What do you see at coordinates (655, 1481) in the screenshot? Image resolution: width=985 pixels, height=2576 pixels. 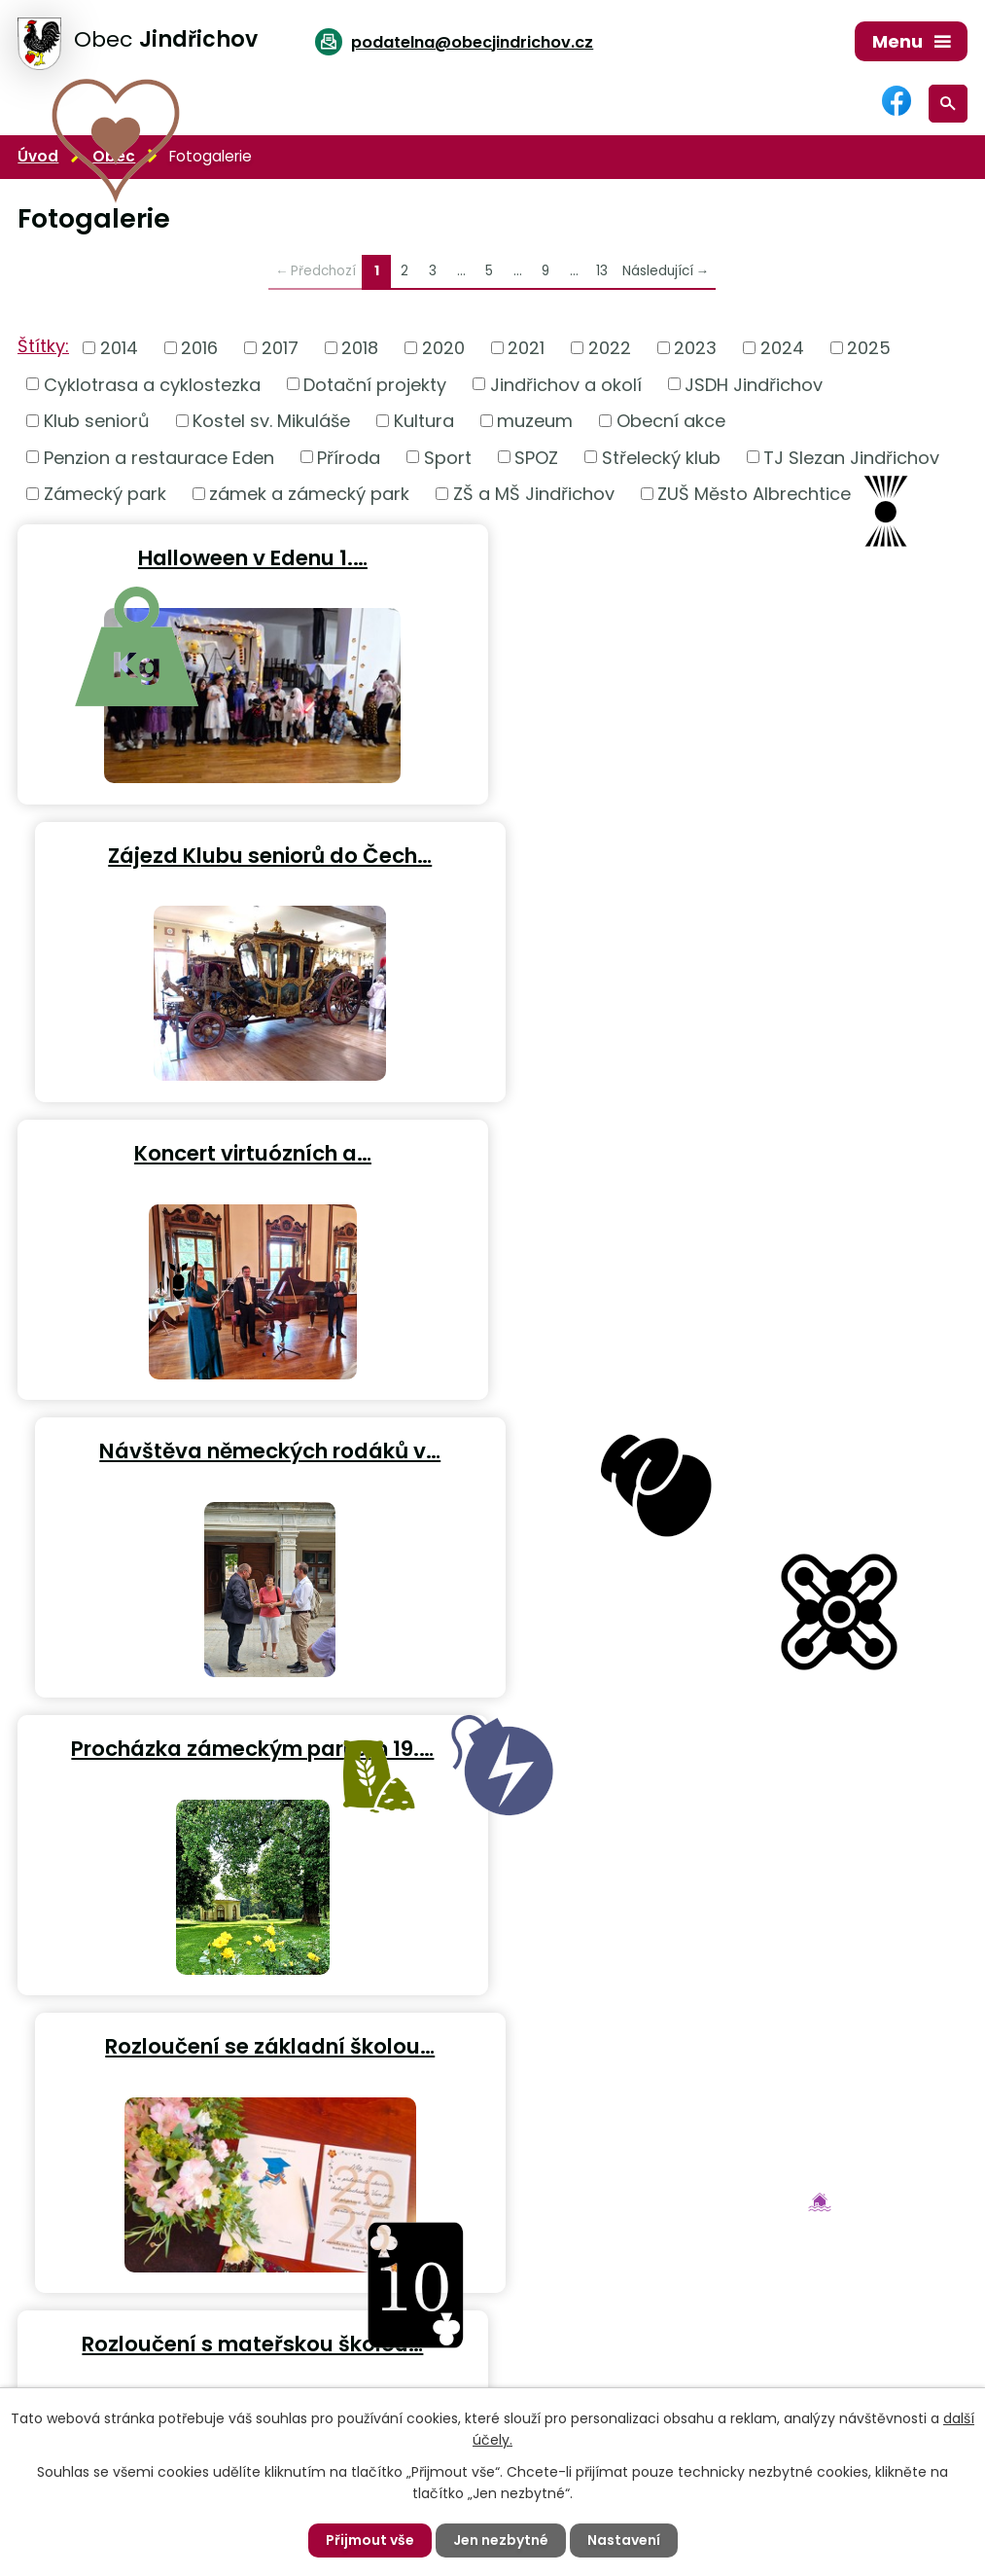 I see `access boxing or fighting game mode` at bounding box center [655, 1481].